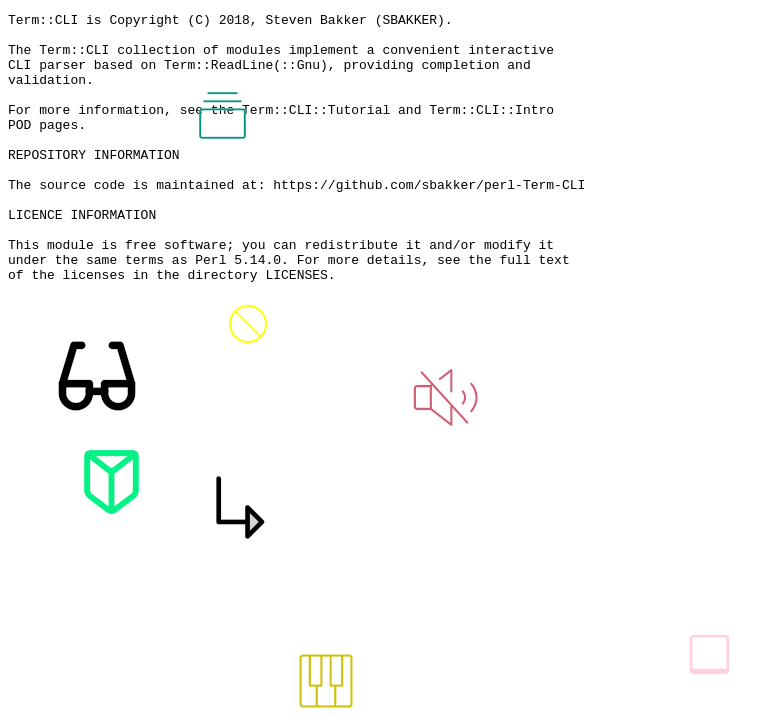 The height and width of the screenshot is (720, 768). What do you see at coordinates (444, 397) in the screenshot?
I see `mute audio or sound` at bounding box center [444, 397].